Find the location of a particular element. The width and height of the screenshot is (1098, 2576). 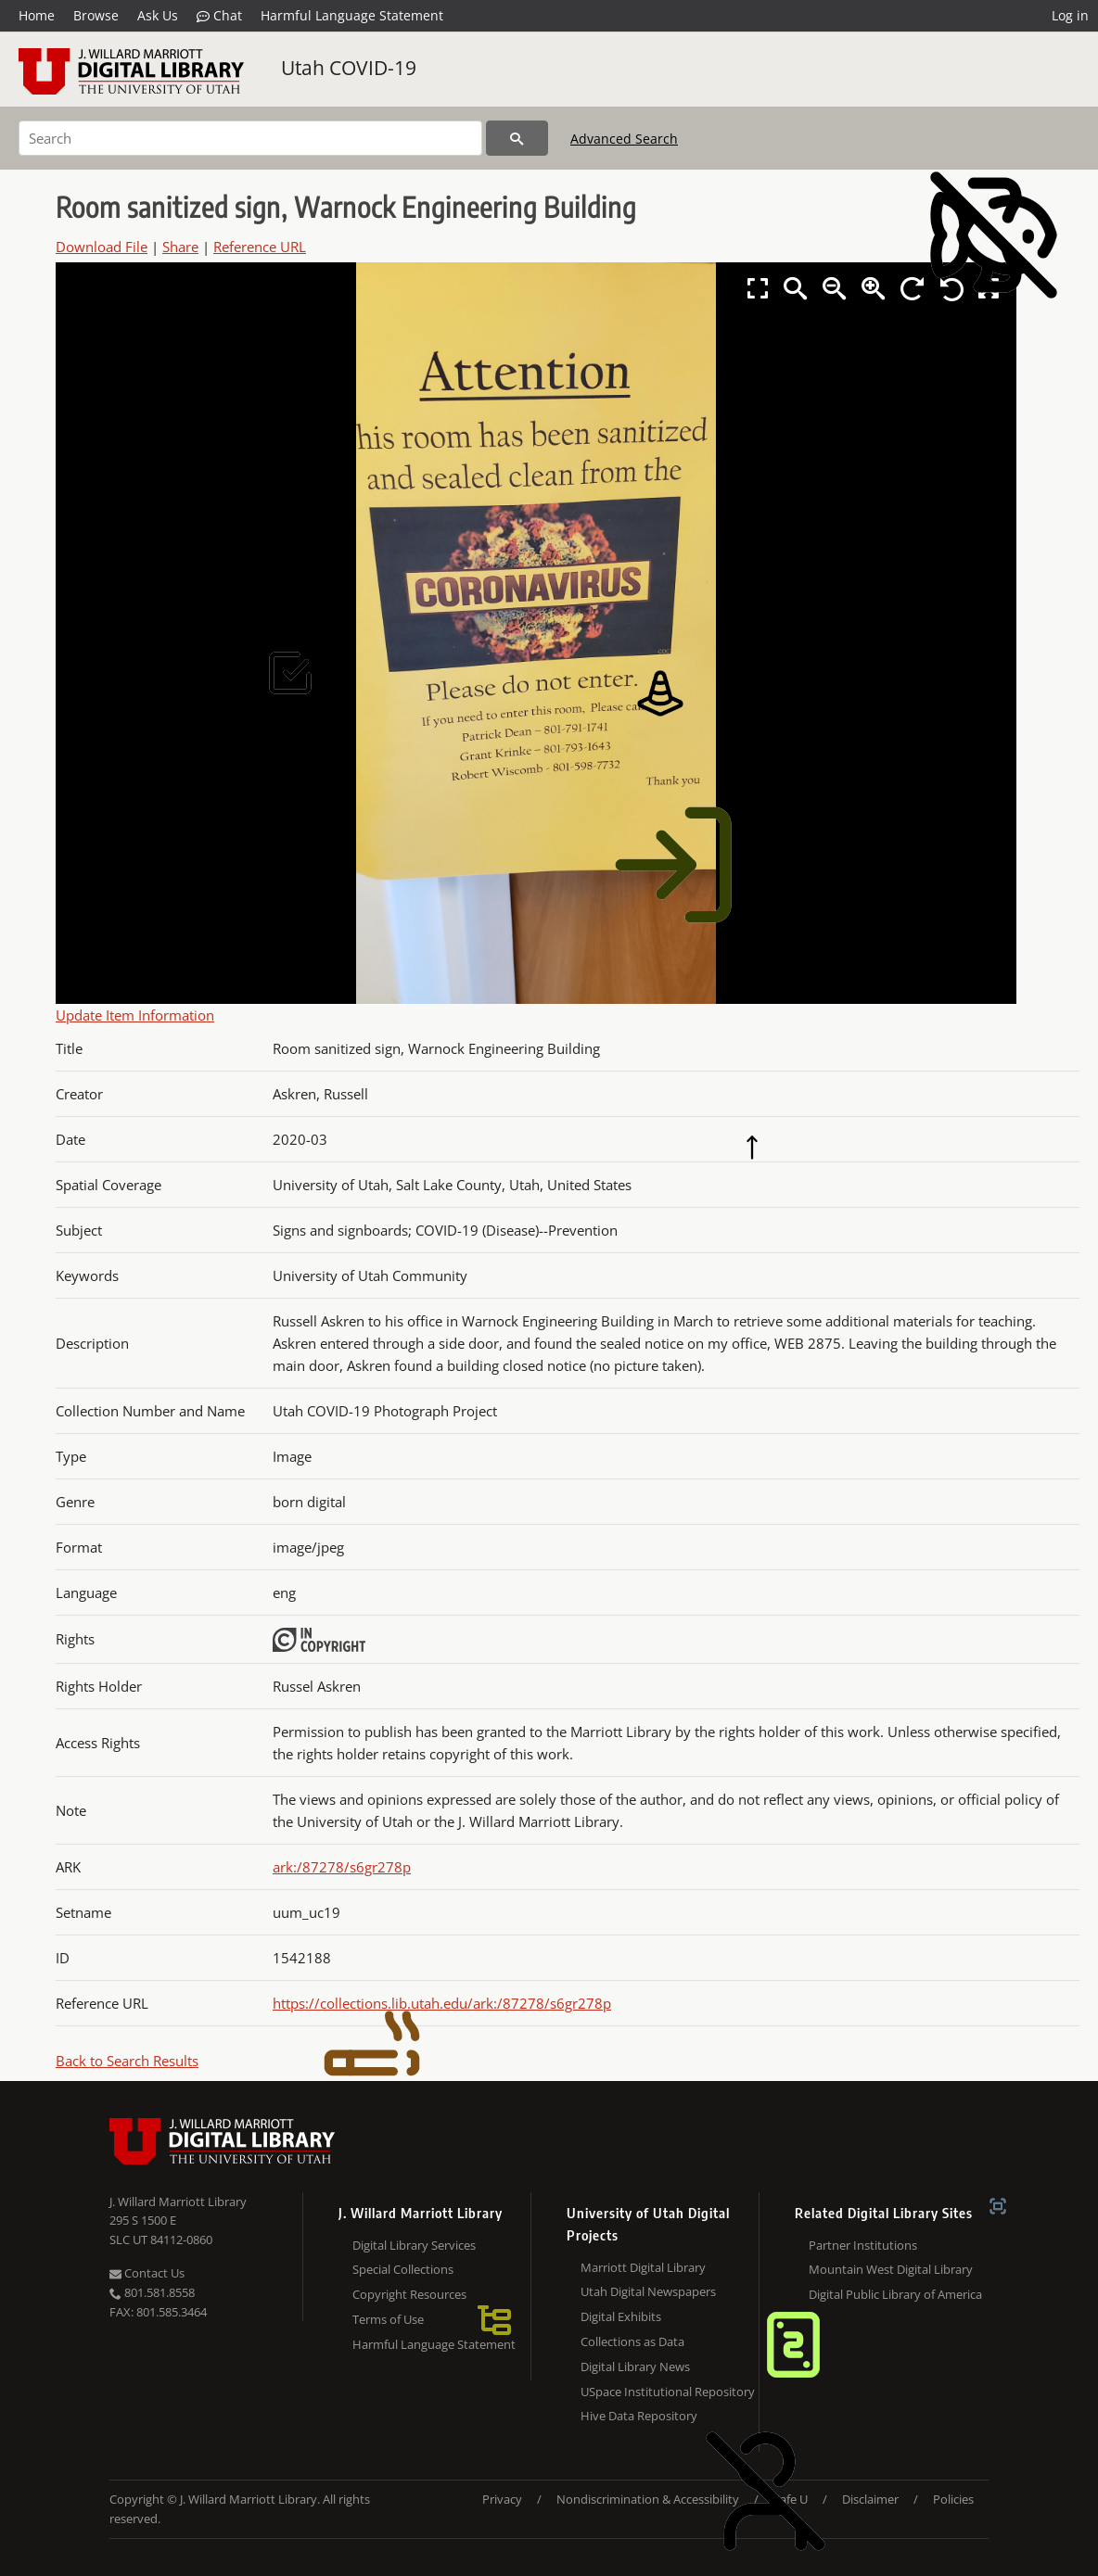

indicates an area under construction or maintenance is located at coordinates (660, 693).